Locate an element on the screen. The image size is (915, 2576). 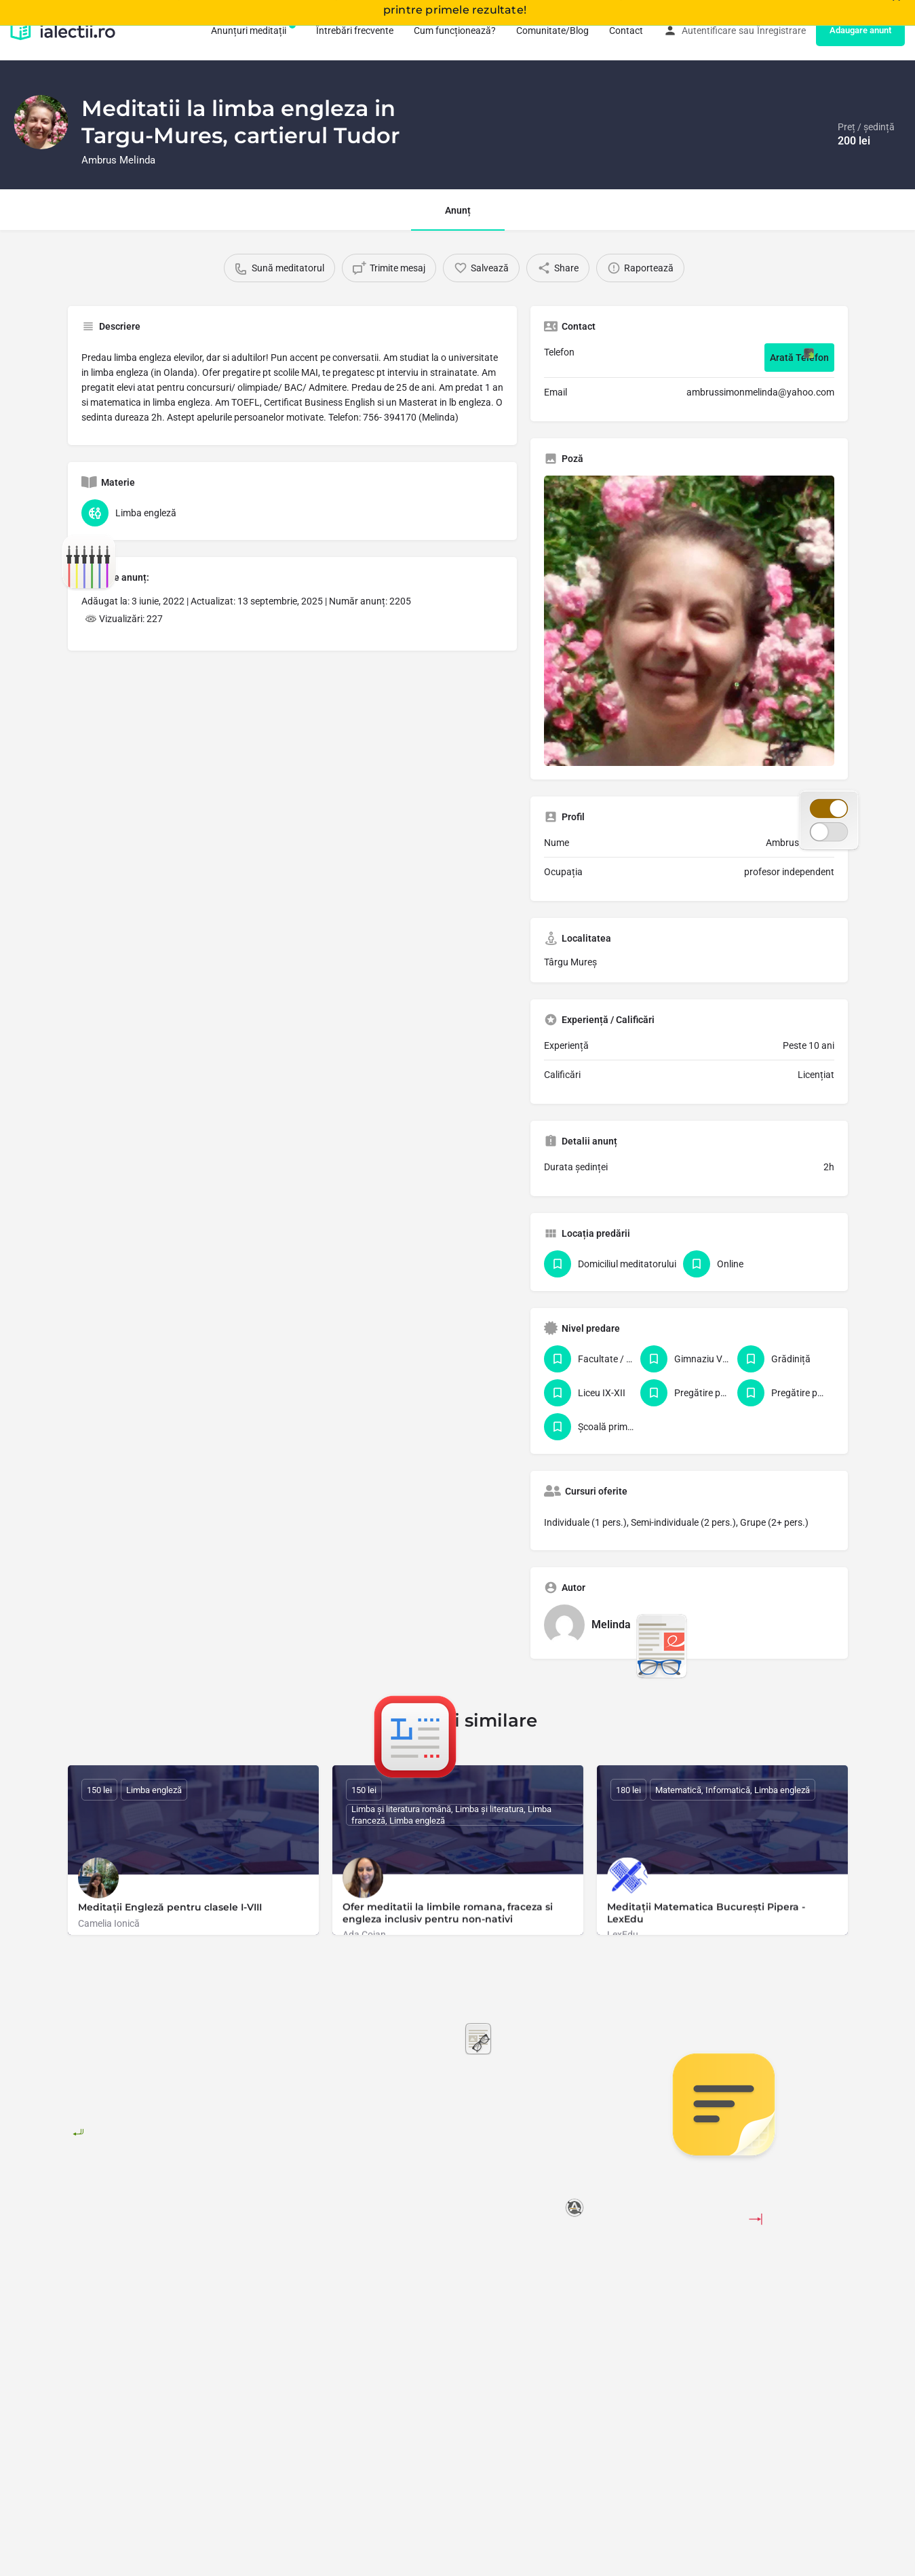
open evince document viewer is located at coordinates (661, 1646).